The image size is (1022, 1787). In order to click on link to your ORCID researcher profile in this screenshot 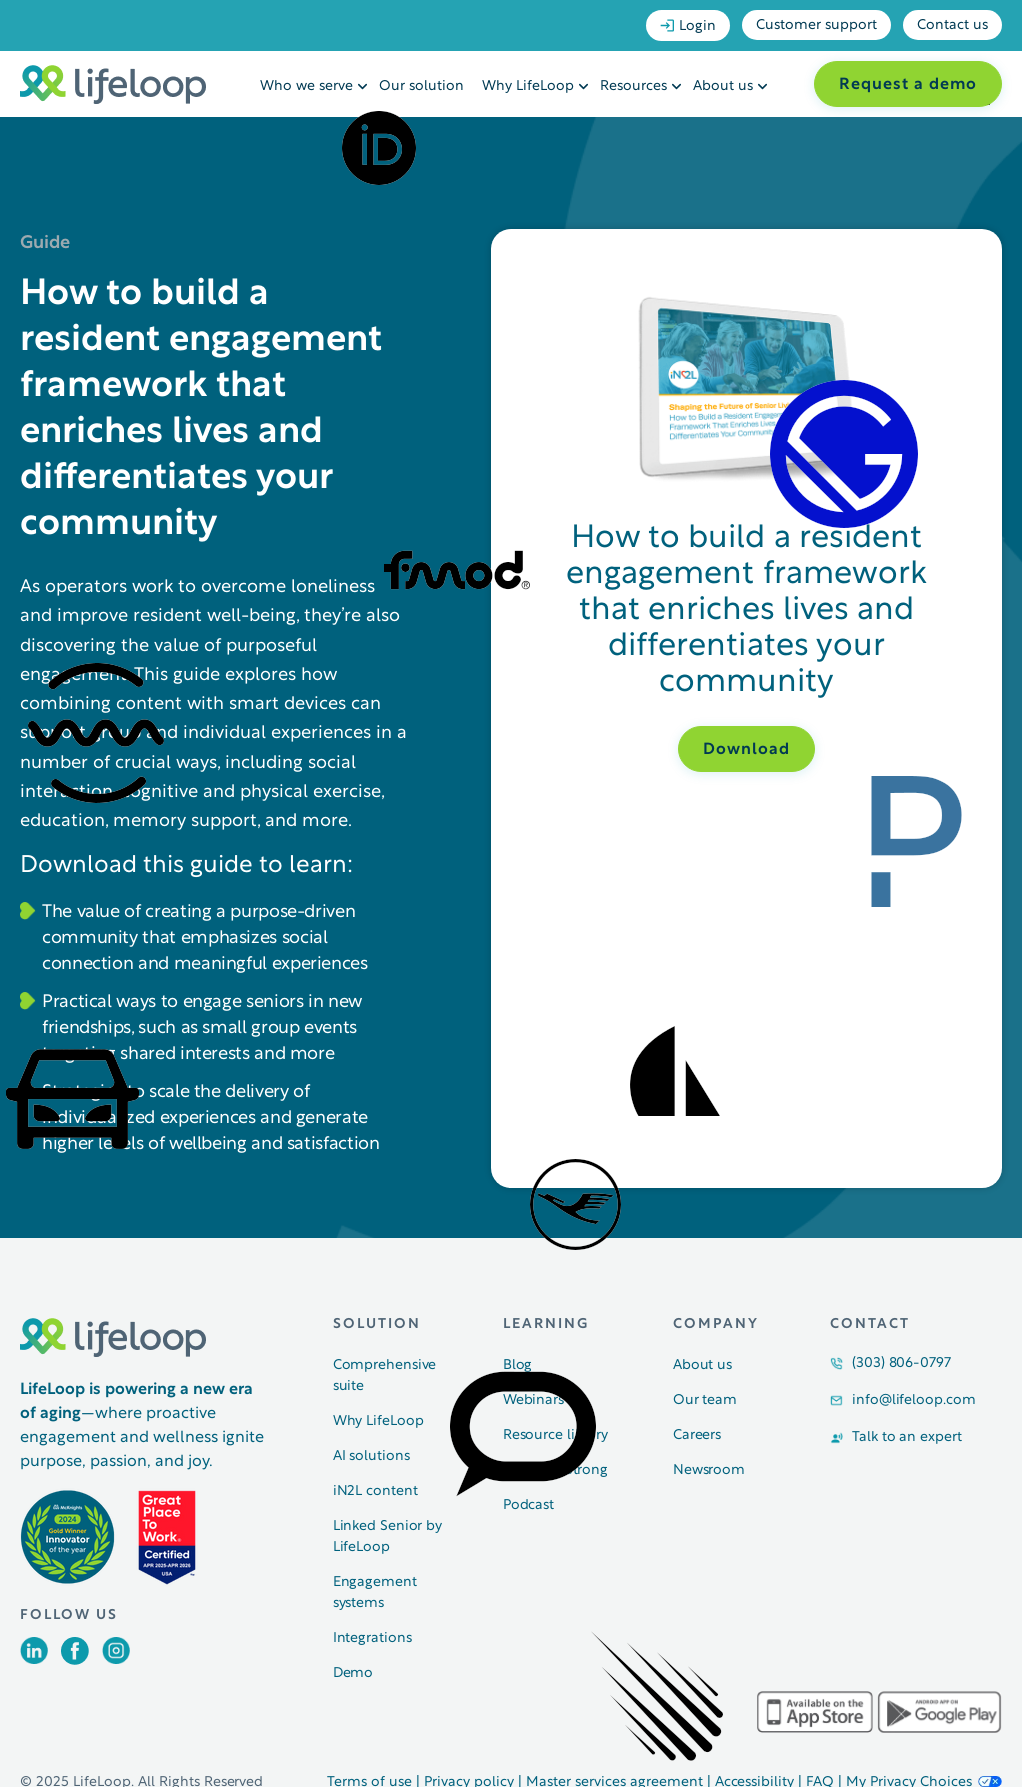, I will do `click(379, 148)`.